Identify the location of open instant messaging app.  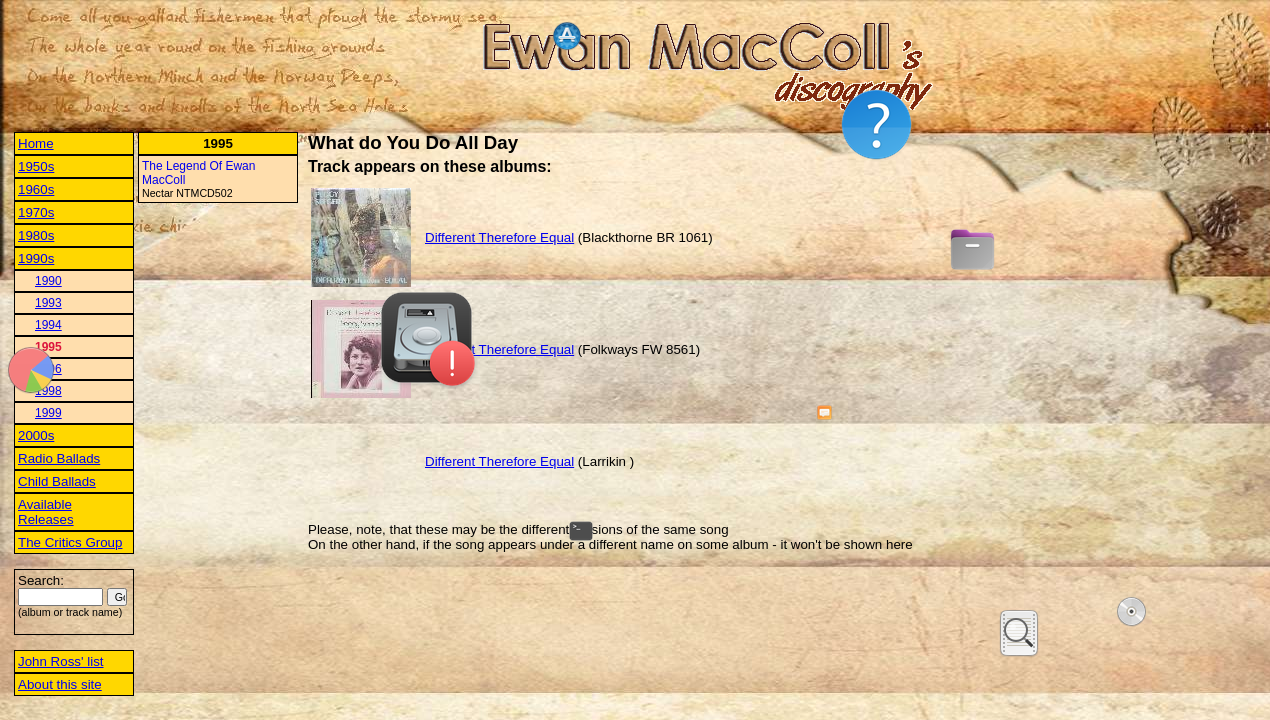
(824, 412).